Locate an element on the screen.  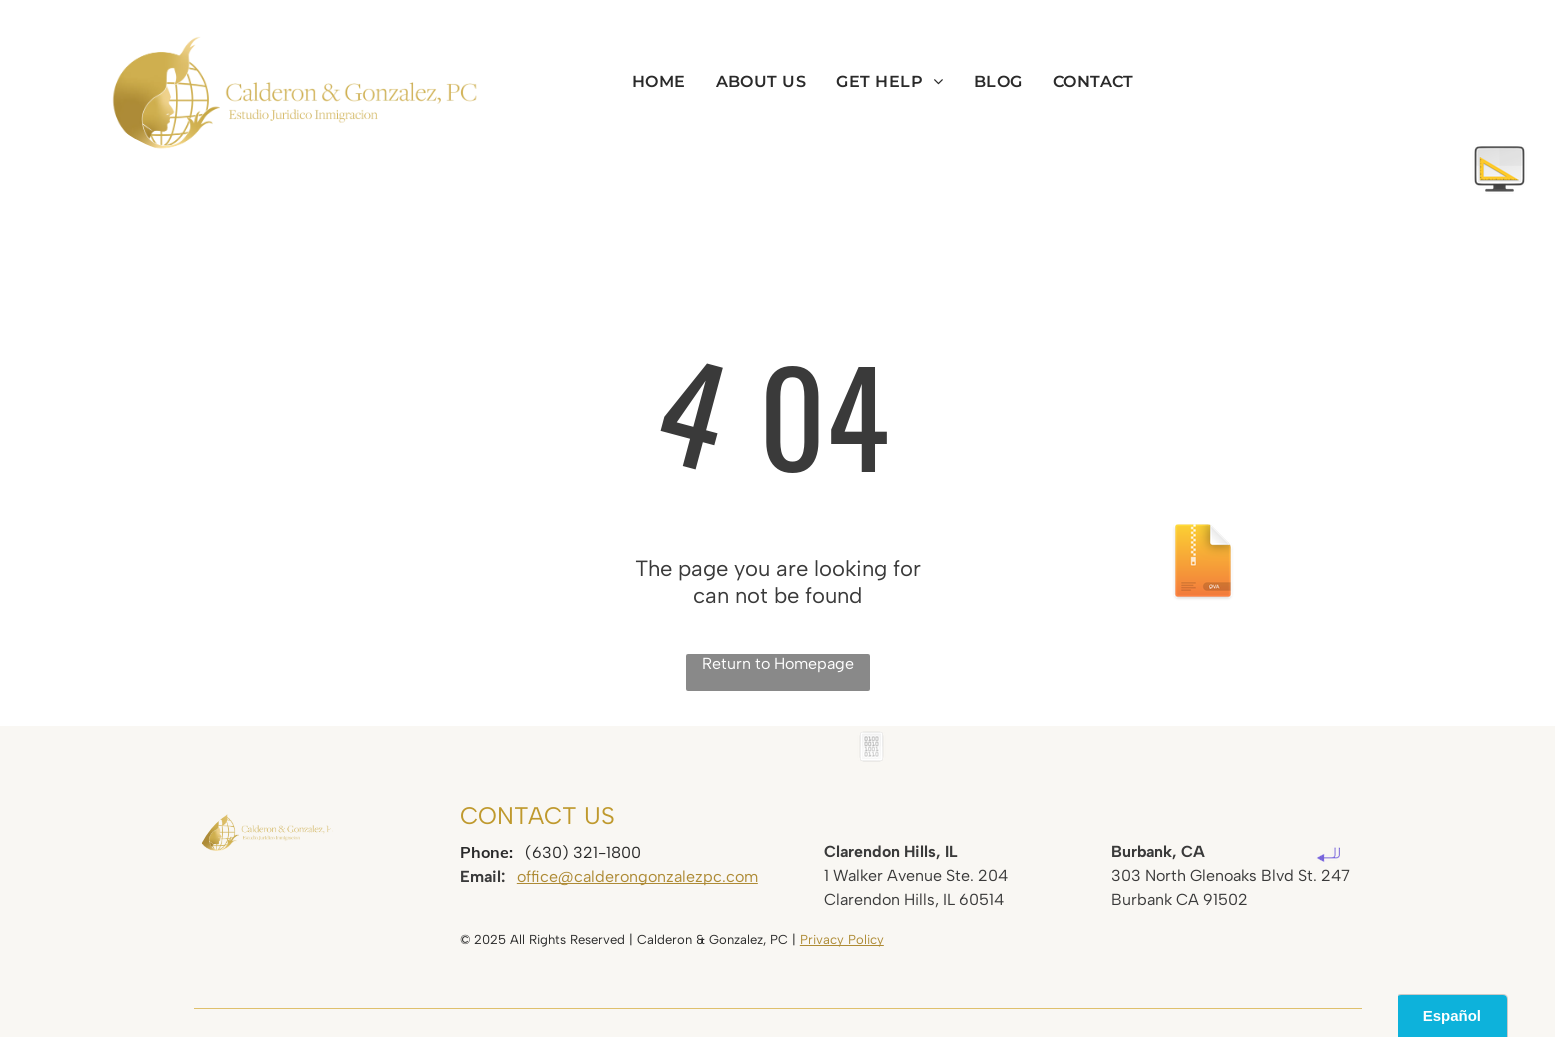
access display settings is located at coordinates (1499, 168).